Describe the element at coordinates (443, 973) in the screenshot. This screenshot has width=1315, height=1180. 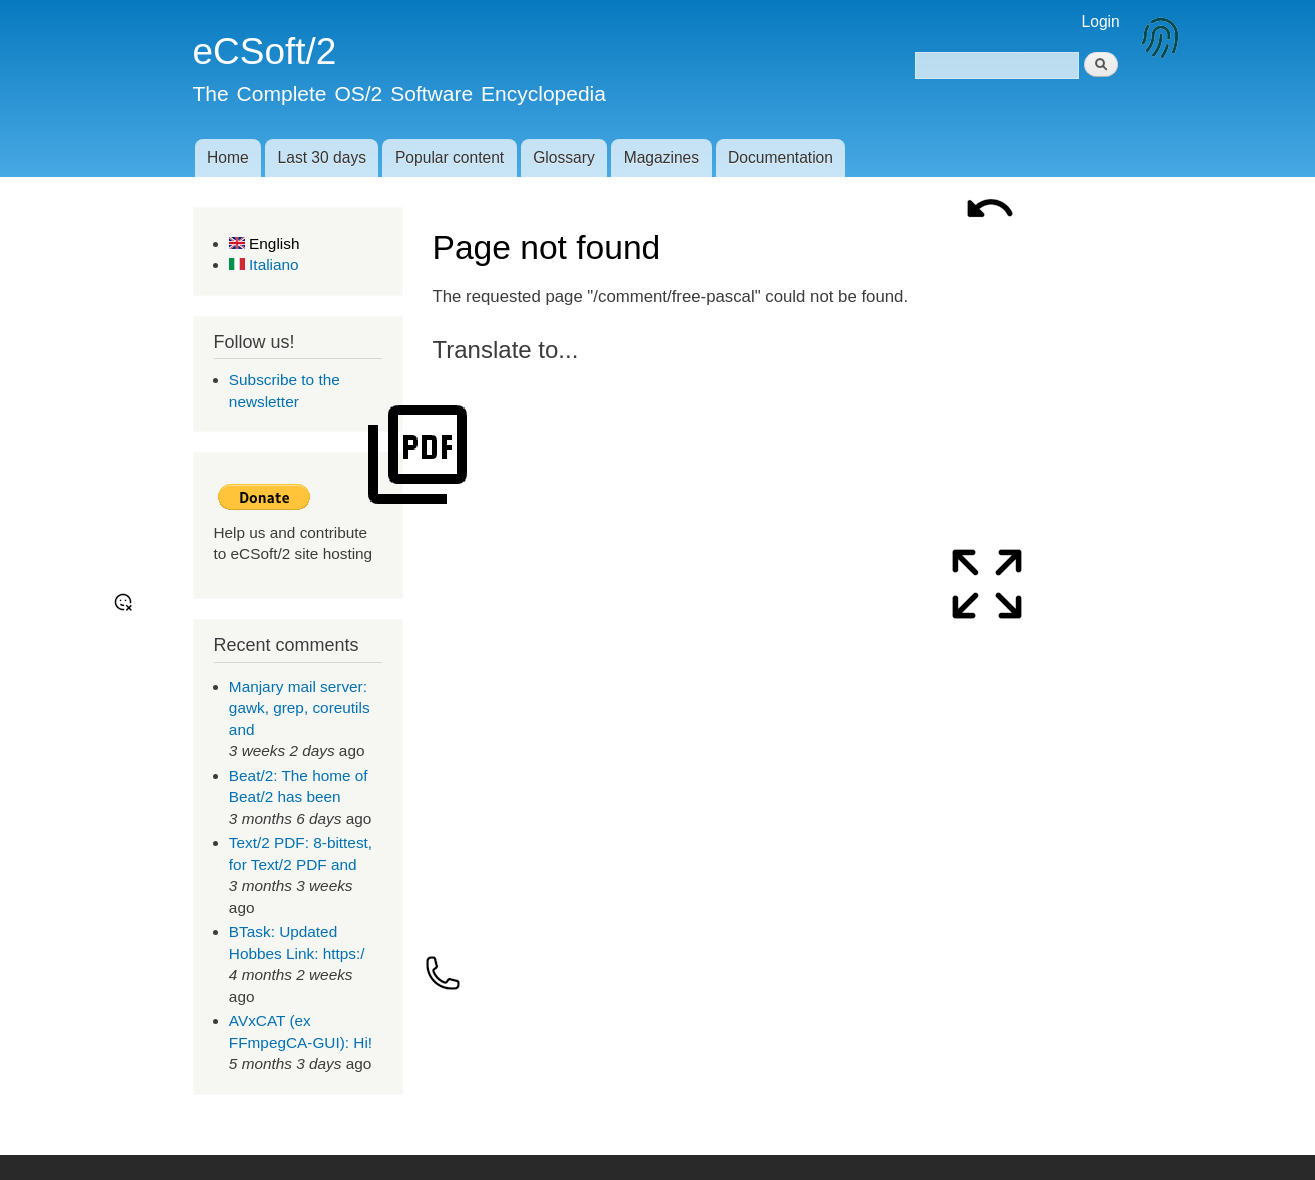
I see `make a phone call` at that location.